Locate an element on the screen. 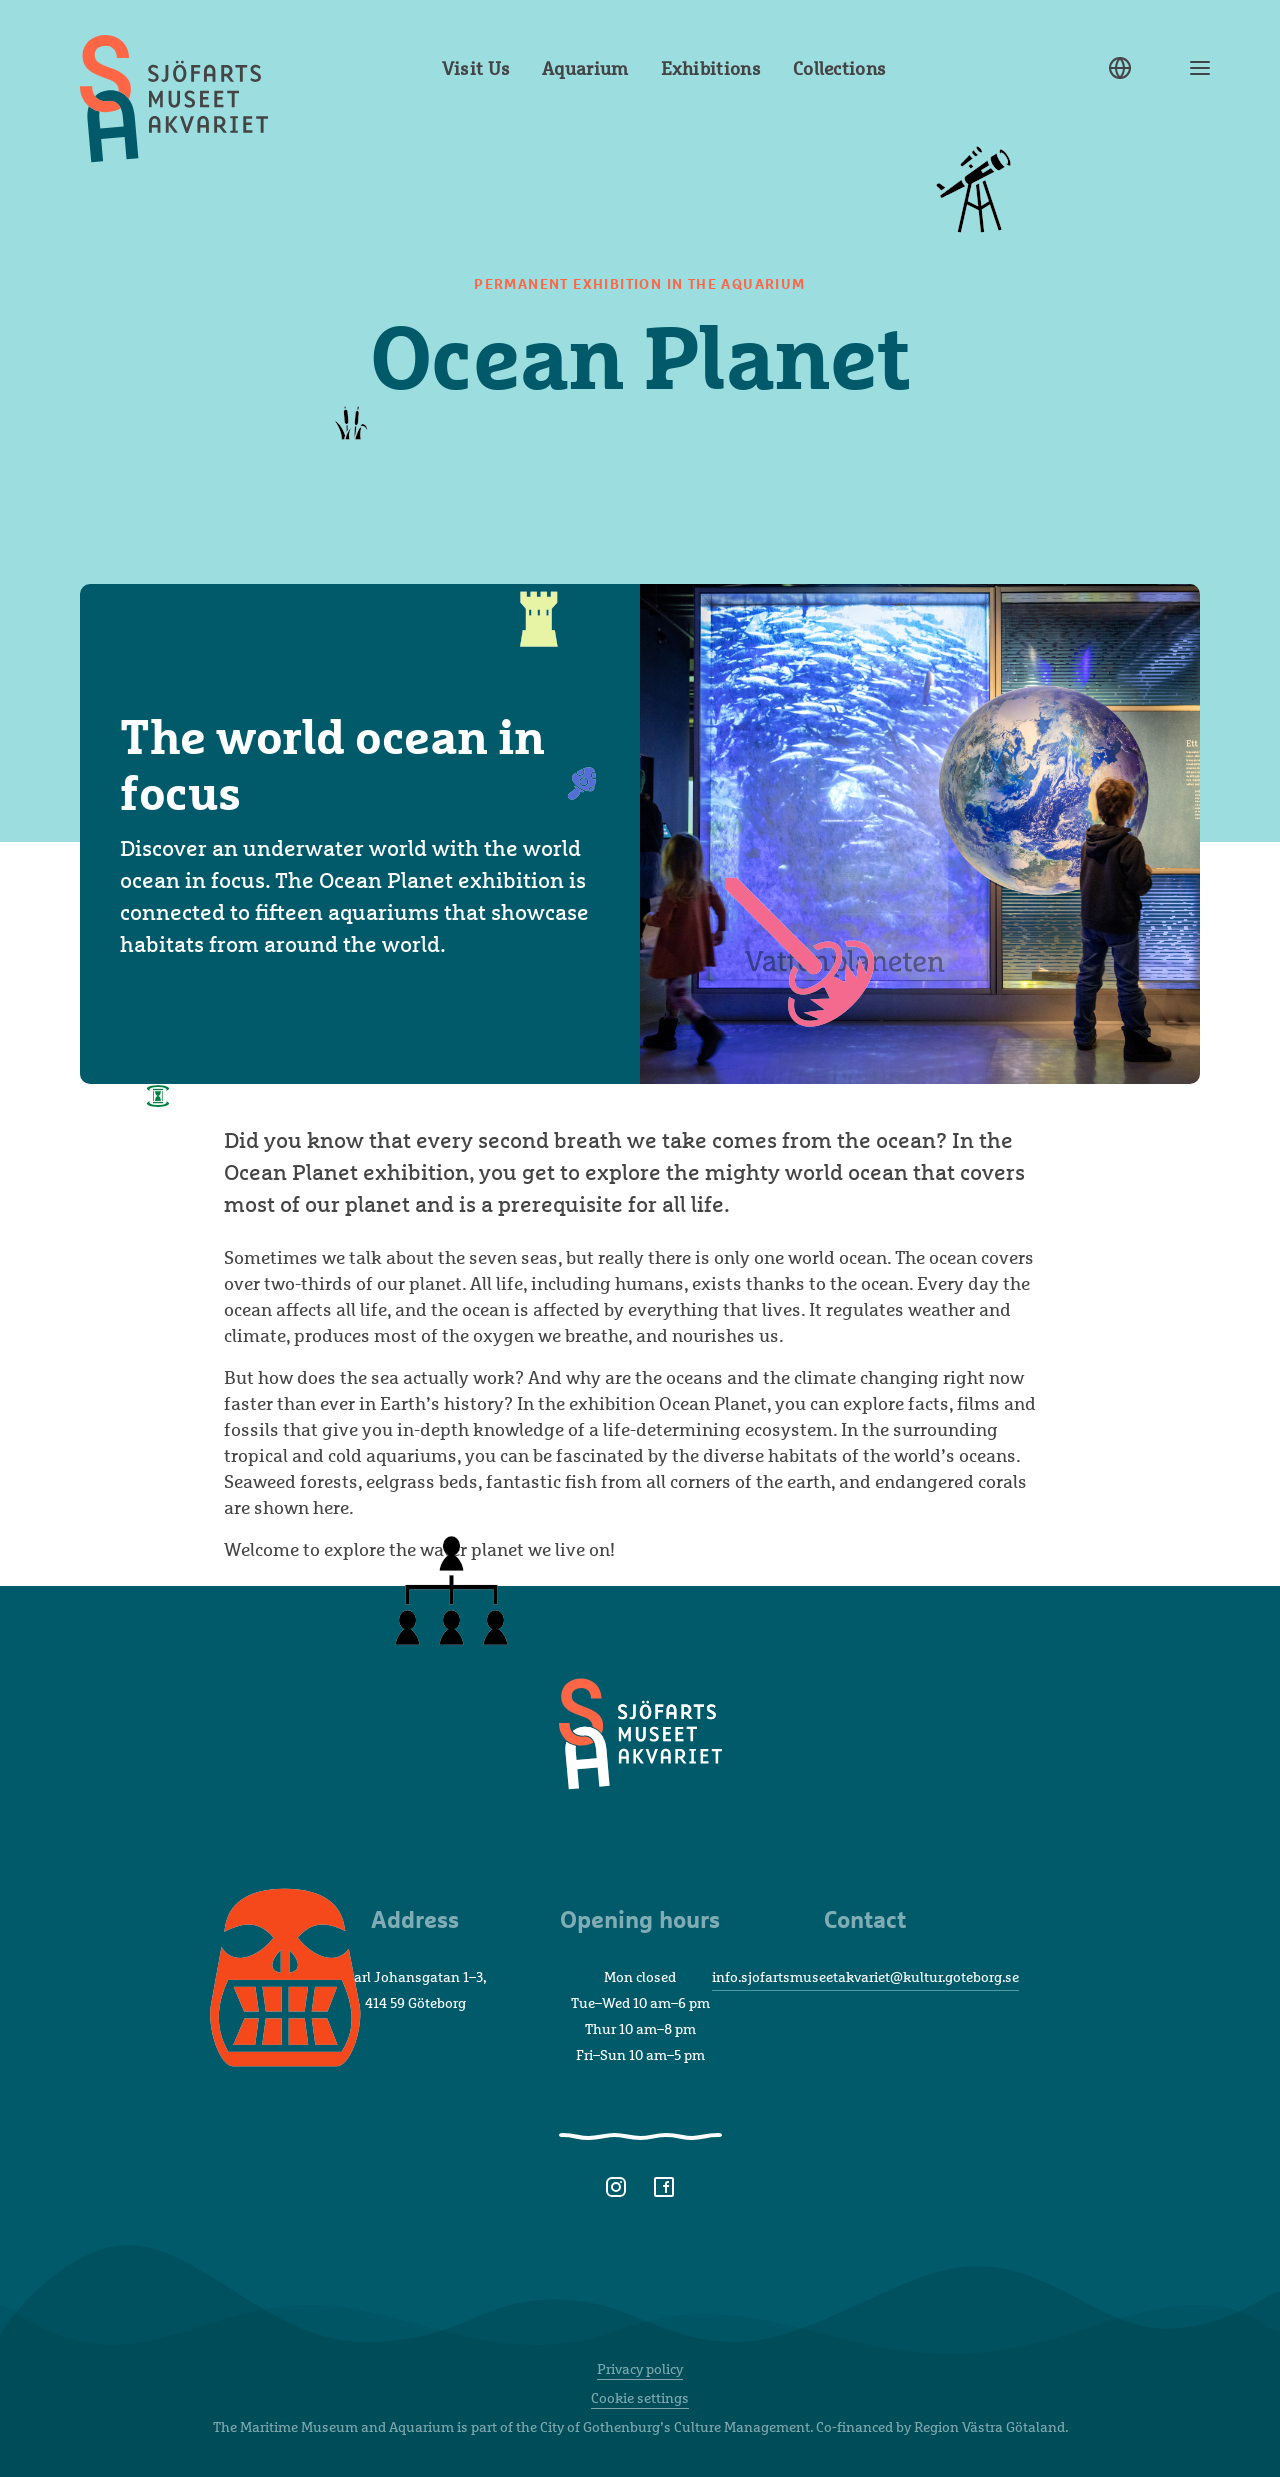 The width and height of the screenshot is (1280, 2477). view castle or fortress location is located at coordinates (539, 619).